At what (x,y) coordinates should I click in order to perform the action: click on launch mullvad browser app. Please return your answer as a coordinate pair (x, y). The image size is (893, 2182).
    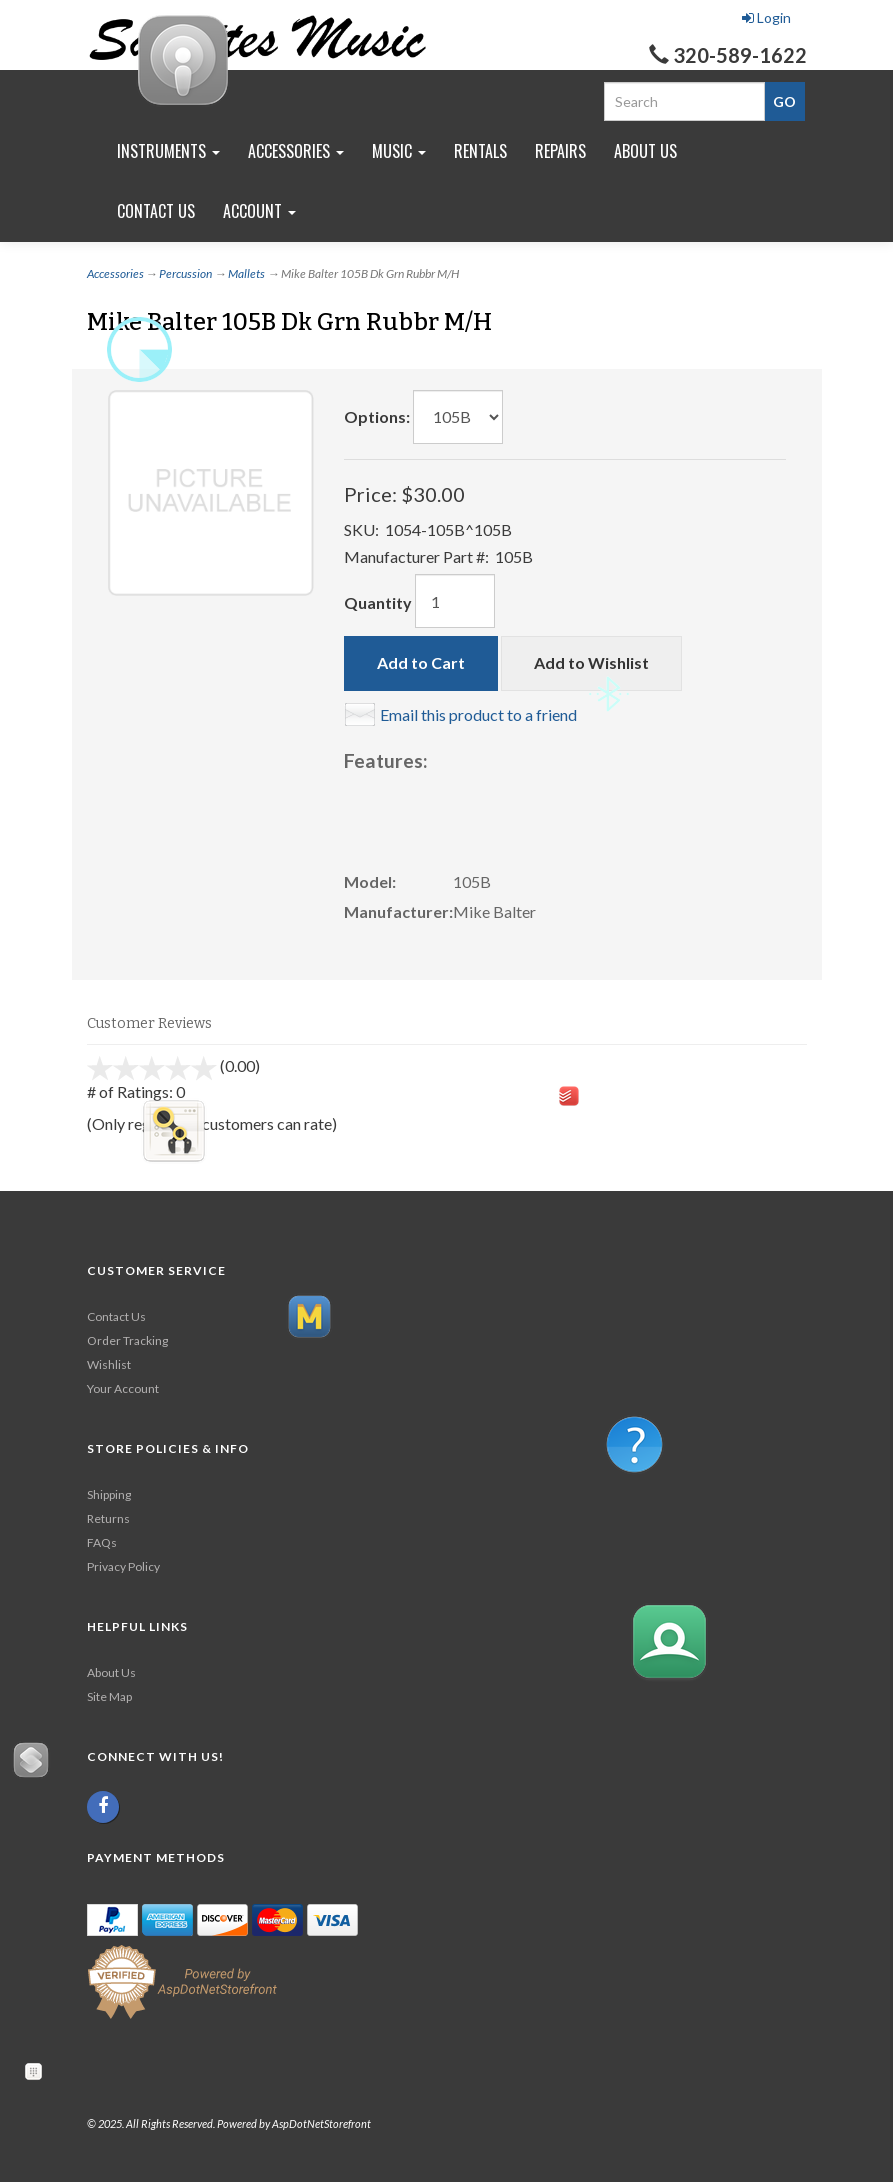
    Looking at the image, I should click on (309, 1316).